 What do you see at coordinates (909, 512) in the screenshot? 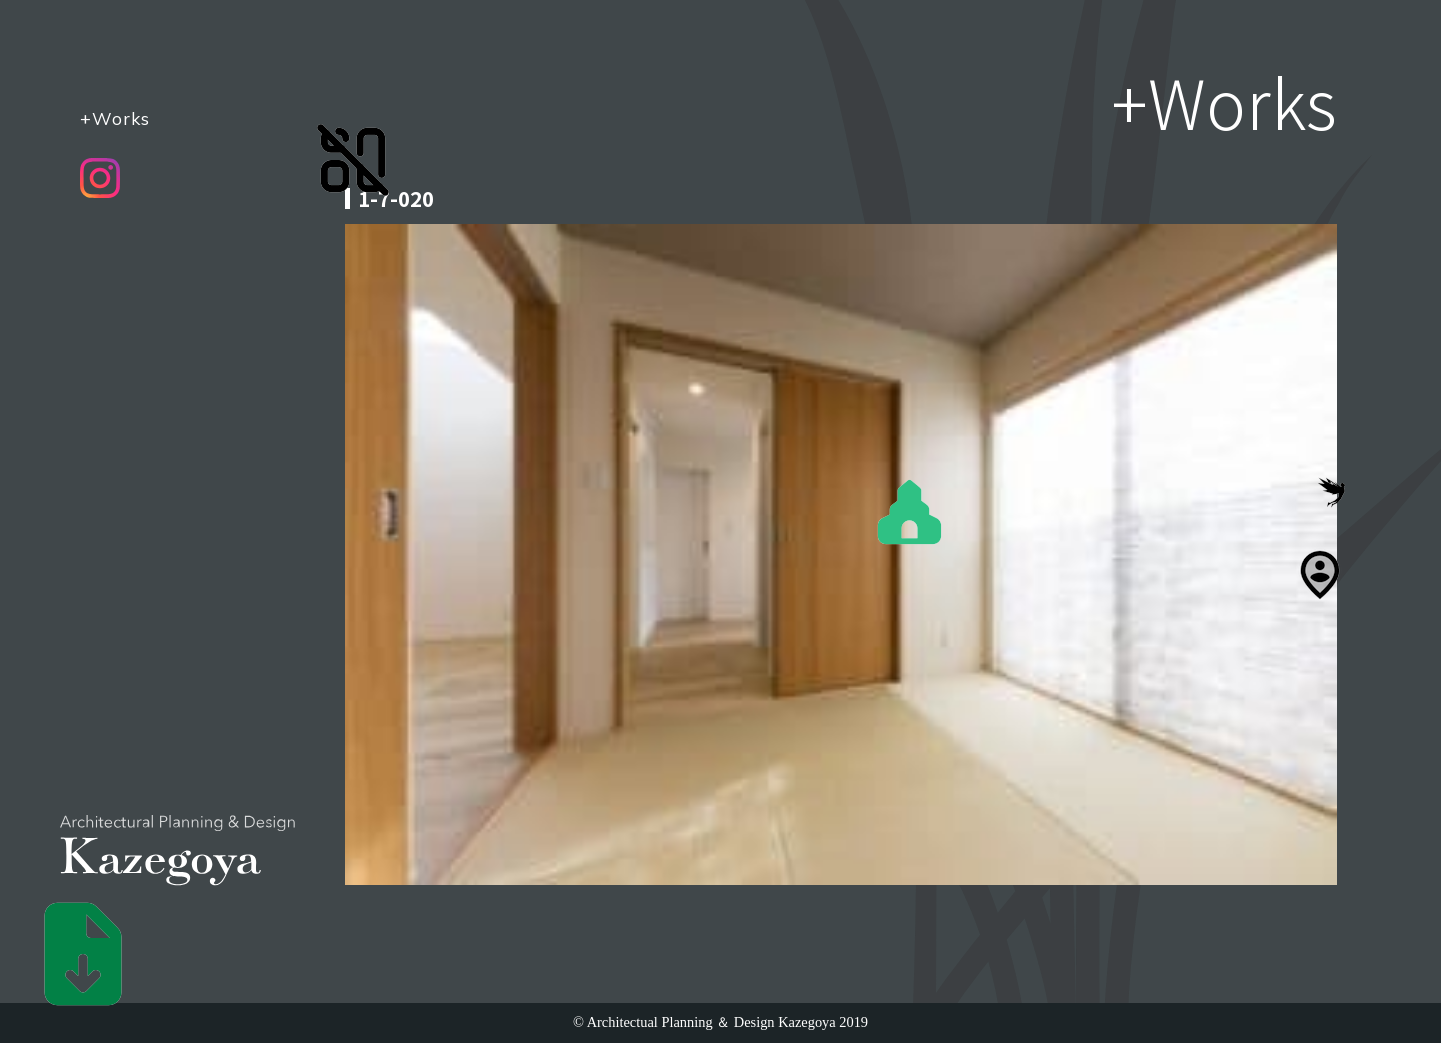
I see `find nearby places of worship` at bounding box center [909, 512].